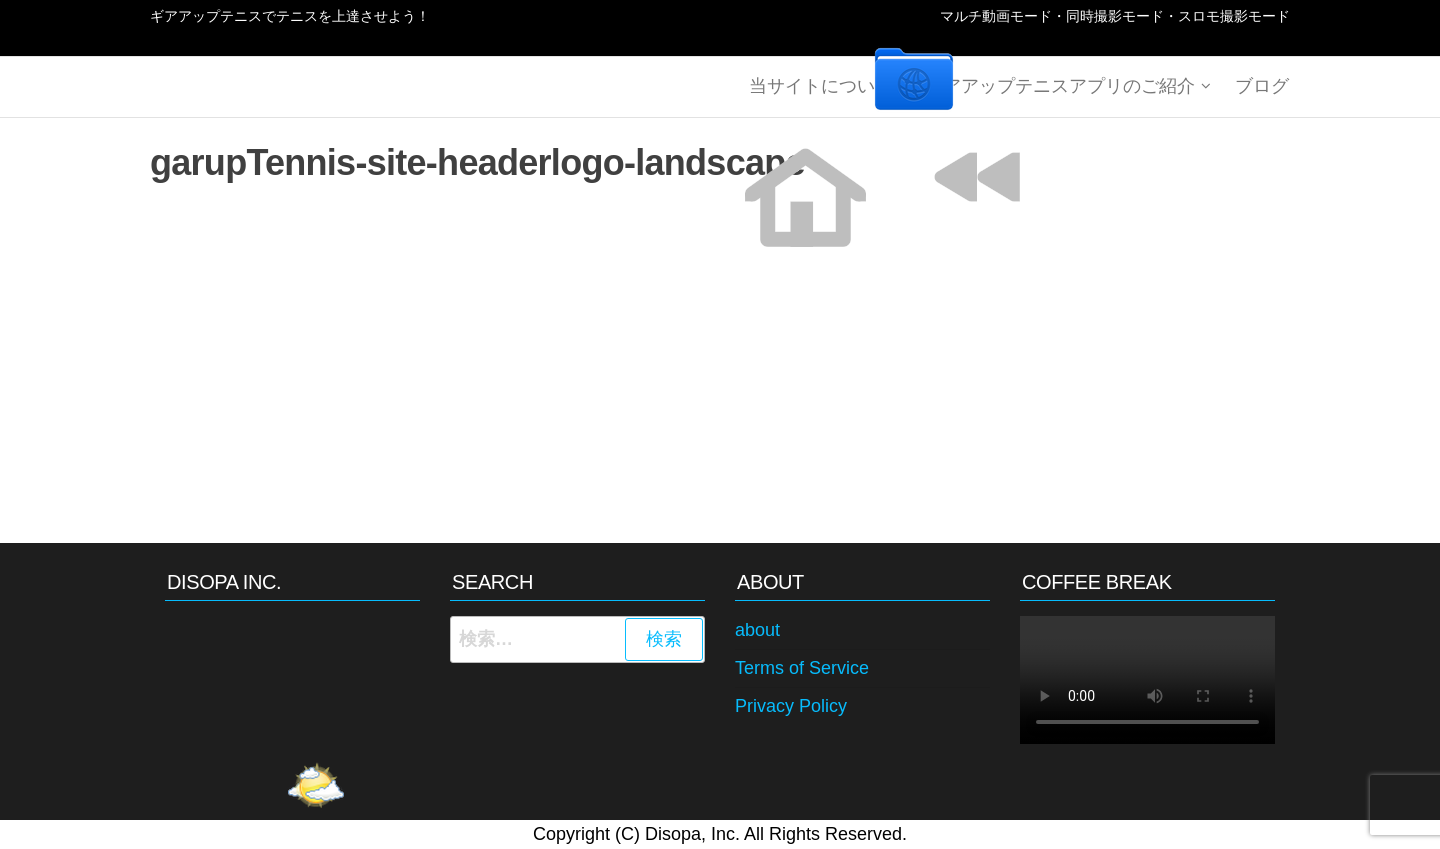  I want to click on indicates partly cloudy weather conditions, so click(316, 787).